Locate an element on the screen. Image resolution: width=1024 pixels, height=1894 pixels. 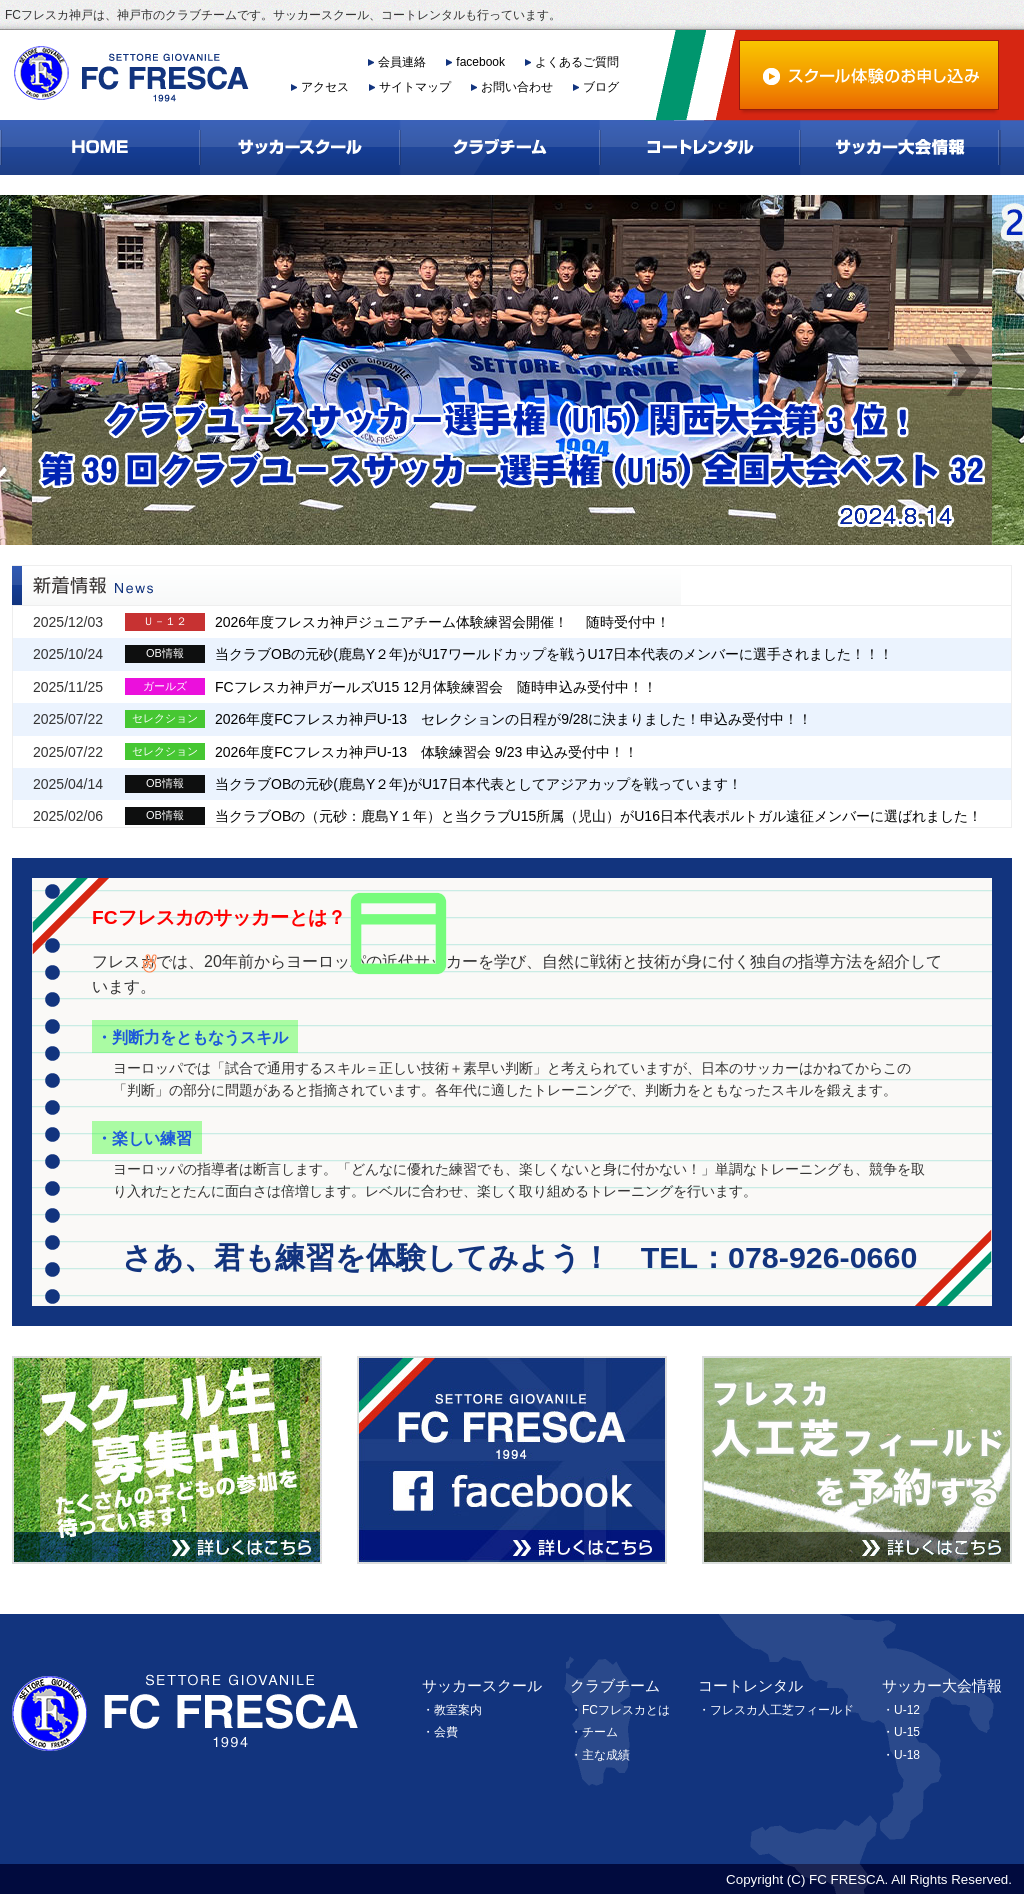
open web browser is located at coordinates (398, 933).